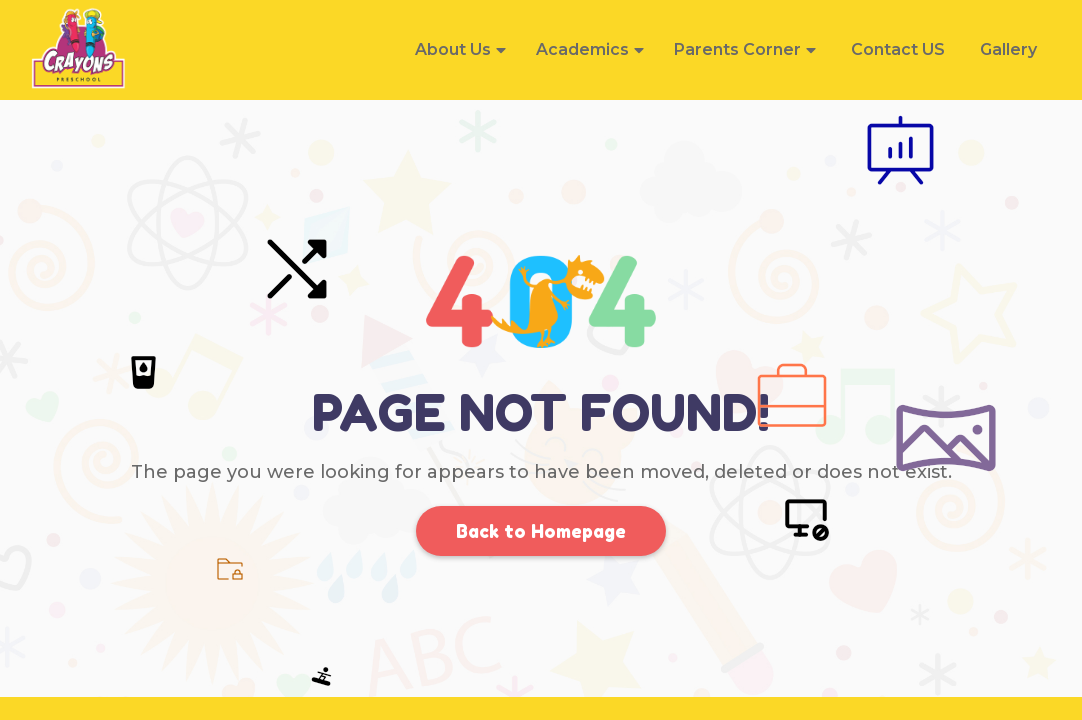 The image size is (1082, 720). I want to click on access a password-protected folder, so click(230, 569).